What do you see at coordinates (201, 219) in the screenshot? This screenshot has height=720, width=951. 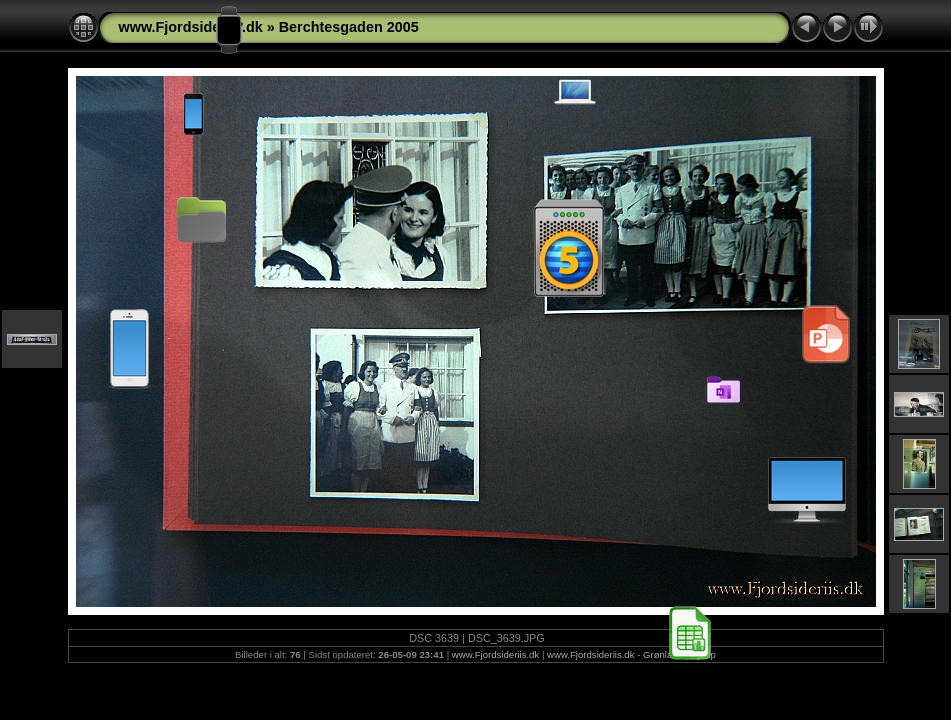 I see `indicates a folder is ready to accept dragged items` at bounding box center [201, 219].